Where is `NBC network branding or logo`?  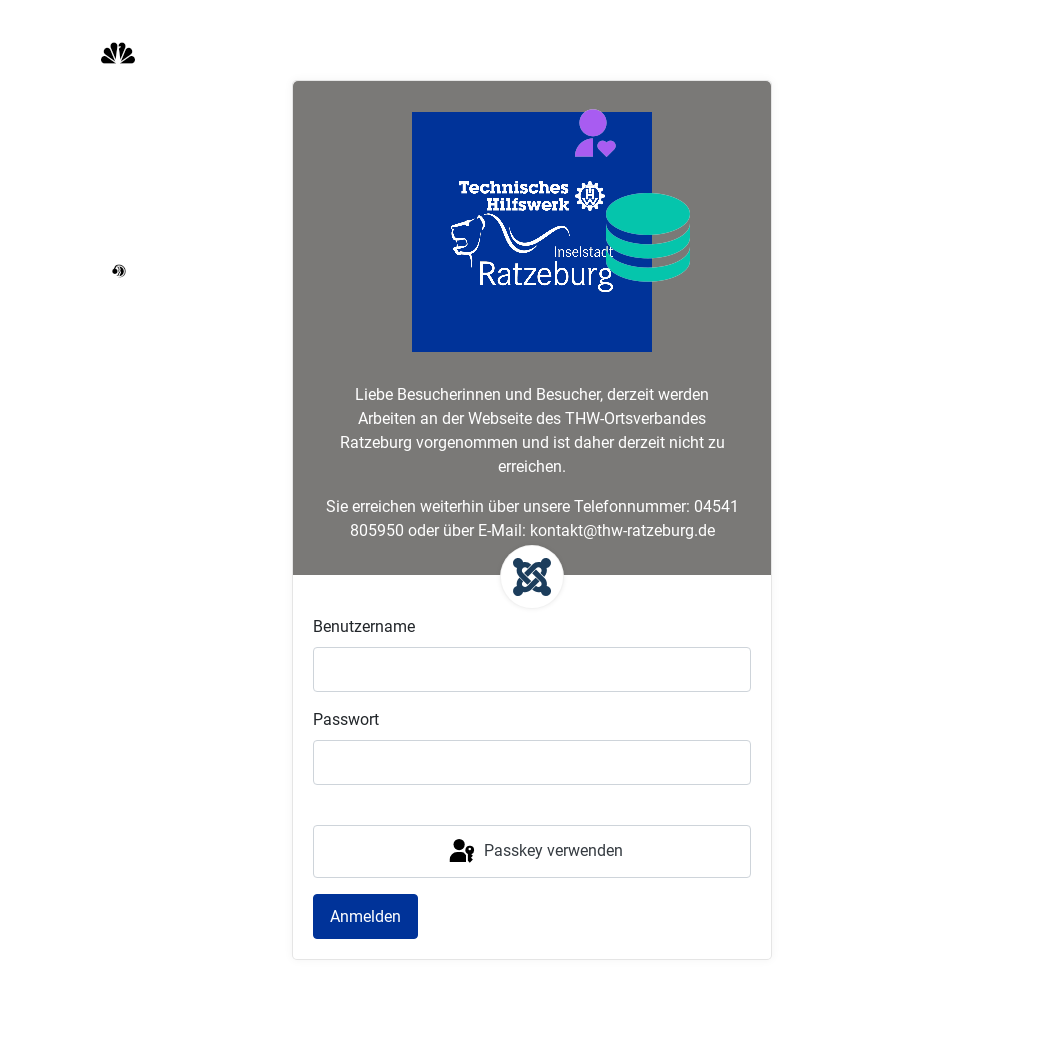 NBC network branding or logo is located at coordinates (118, 53).